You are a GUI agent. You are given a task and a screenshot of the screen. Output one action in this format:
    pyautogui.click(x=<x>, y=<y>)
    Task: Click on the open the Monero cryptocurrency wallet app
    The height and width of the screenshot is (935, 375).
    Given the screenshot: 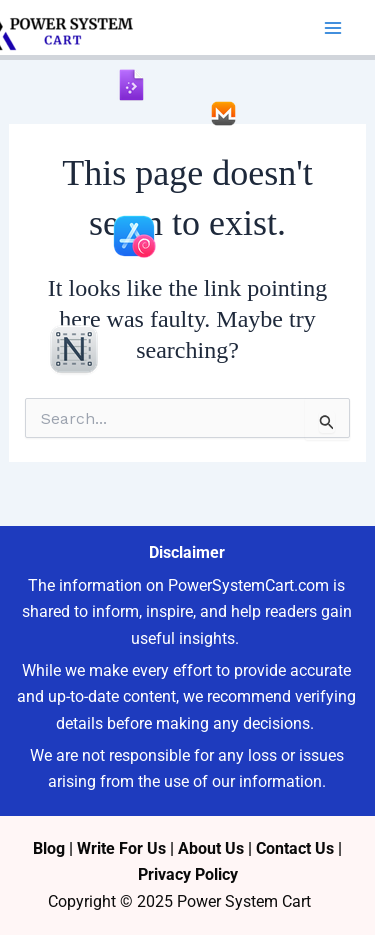 What is the action you would take?
    pyautogui.click(x=223, y=113)
    